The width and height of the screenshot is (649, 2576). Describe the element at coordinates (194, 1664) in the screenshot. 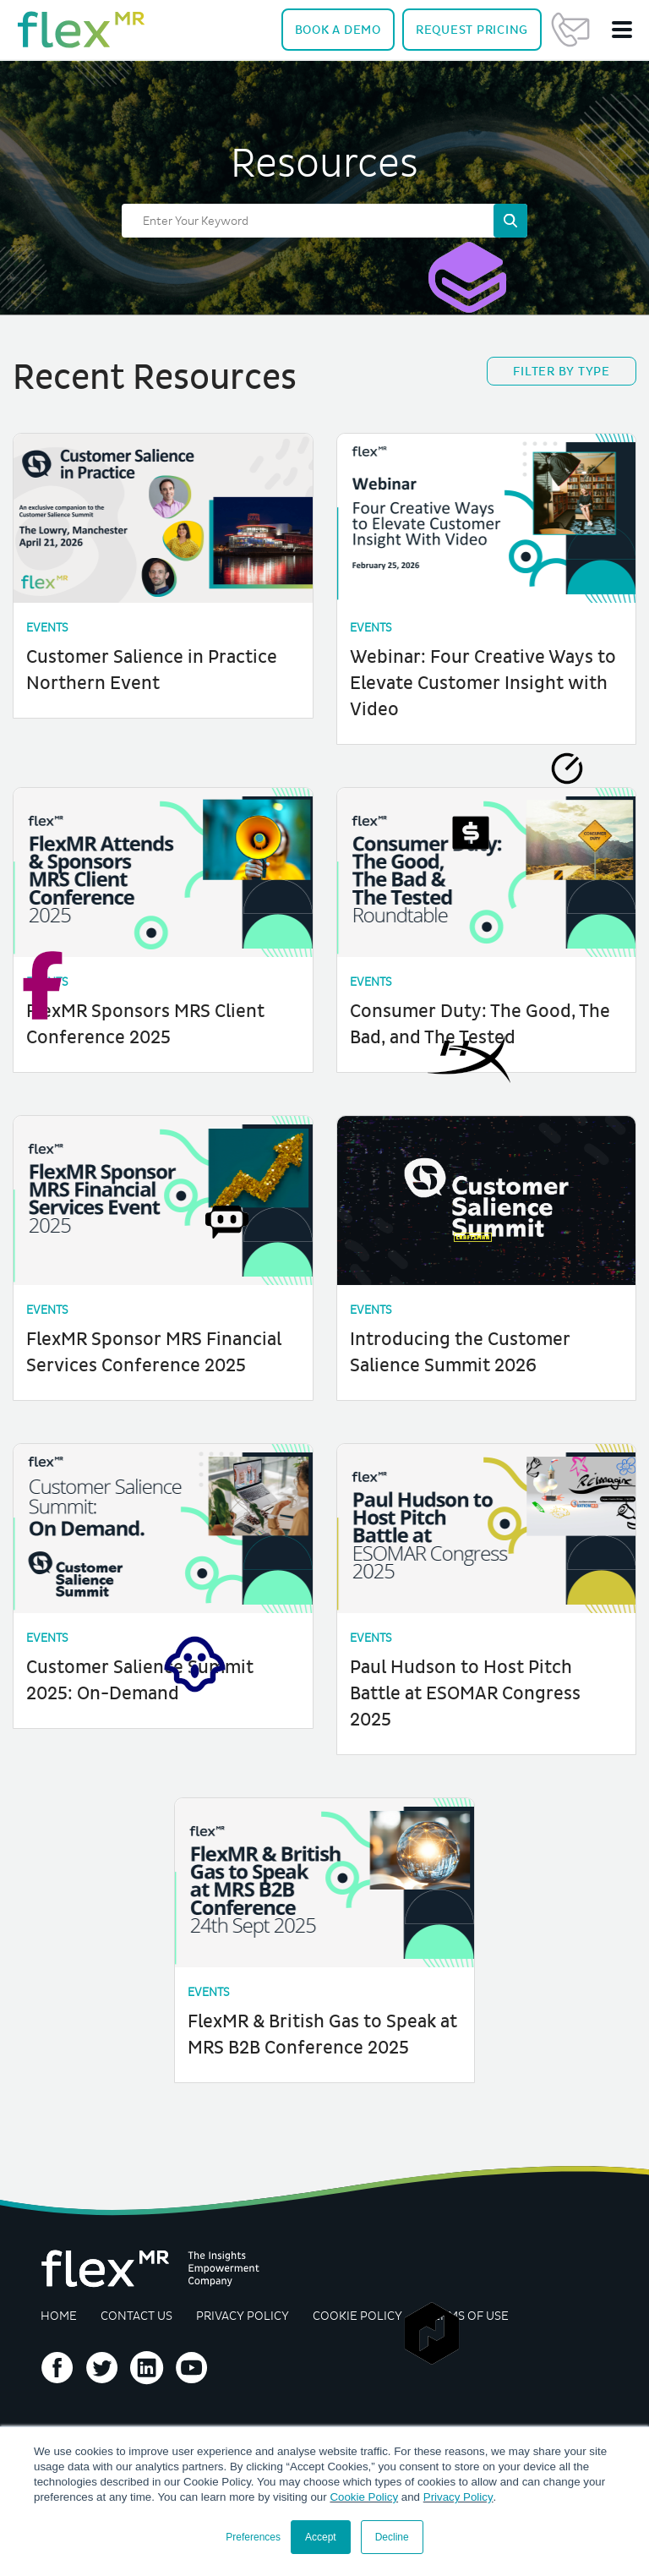

I see `ghost mode or incognito status indicator` at that location.